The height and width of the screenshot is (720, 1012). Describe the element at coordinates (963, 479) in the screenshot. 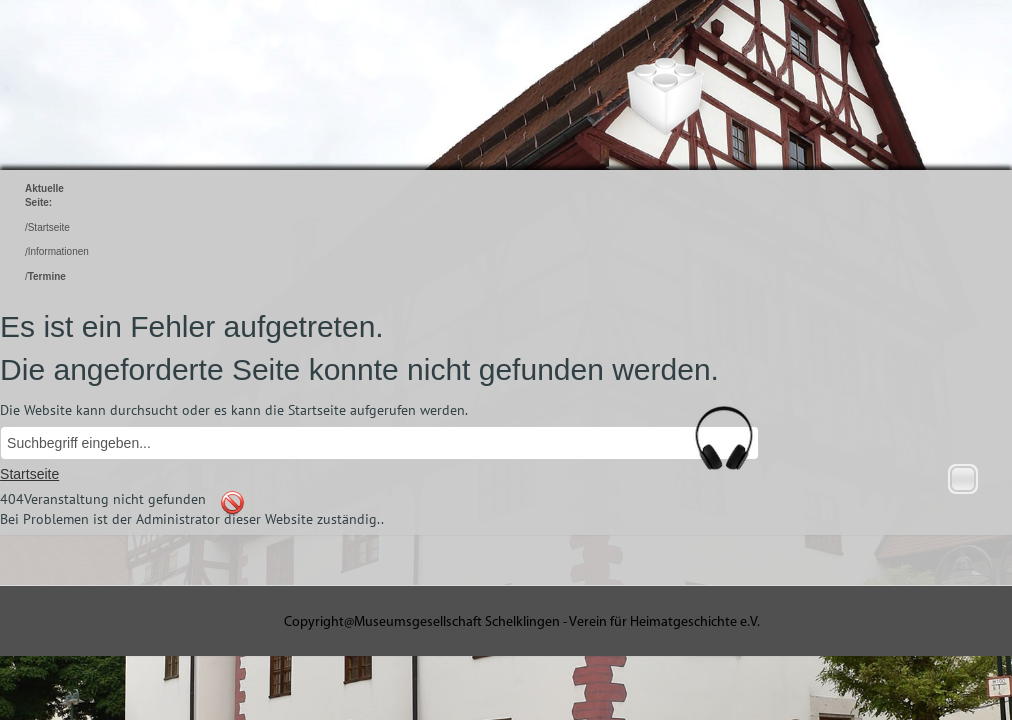

I see `access your media library` at that location.